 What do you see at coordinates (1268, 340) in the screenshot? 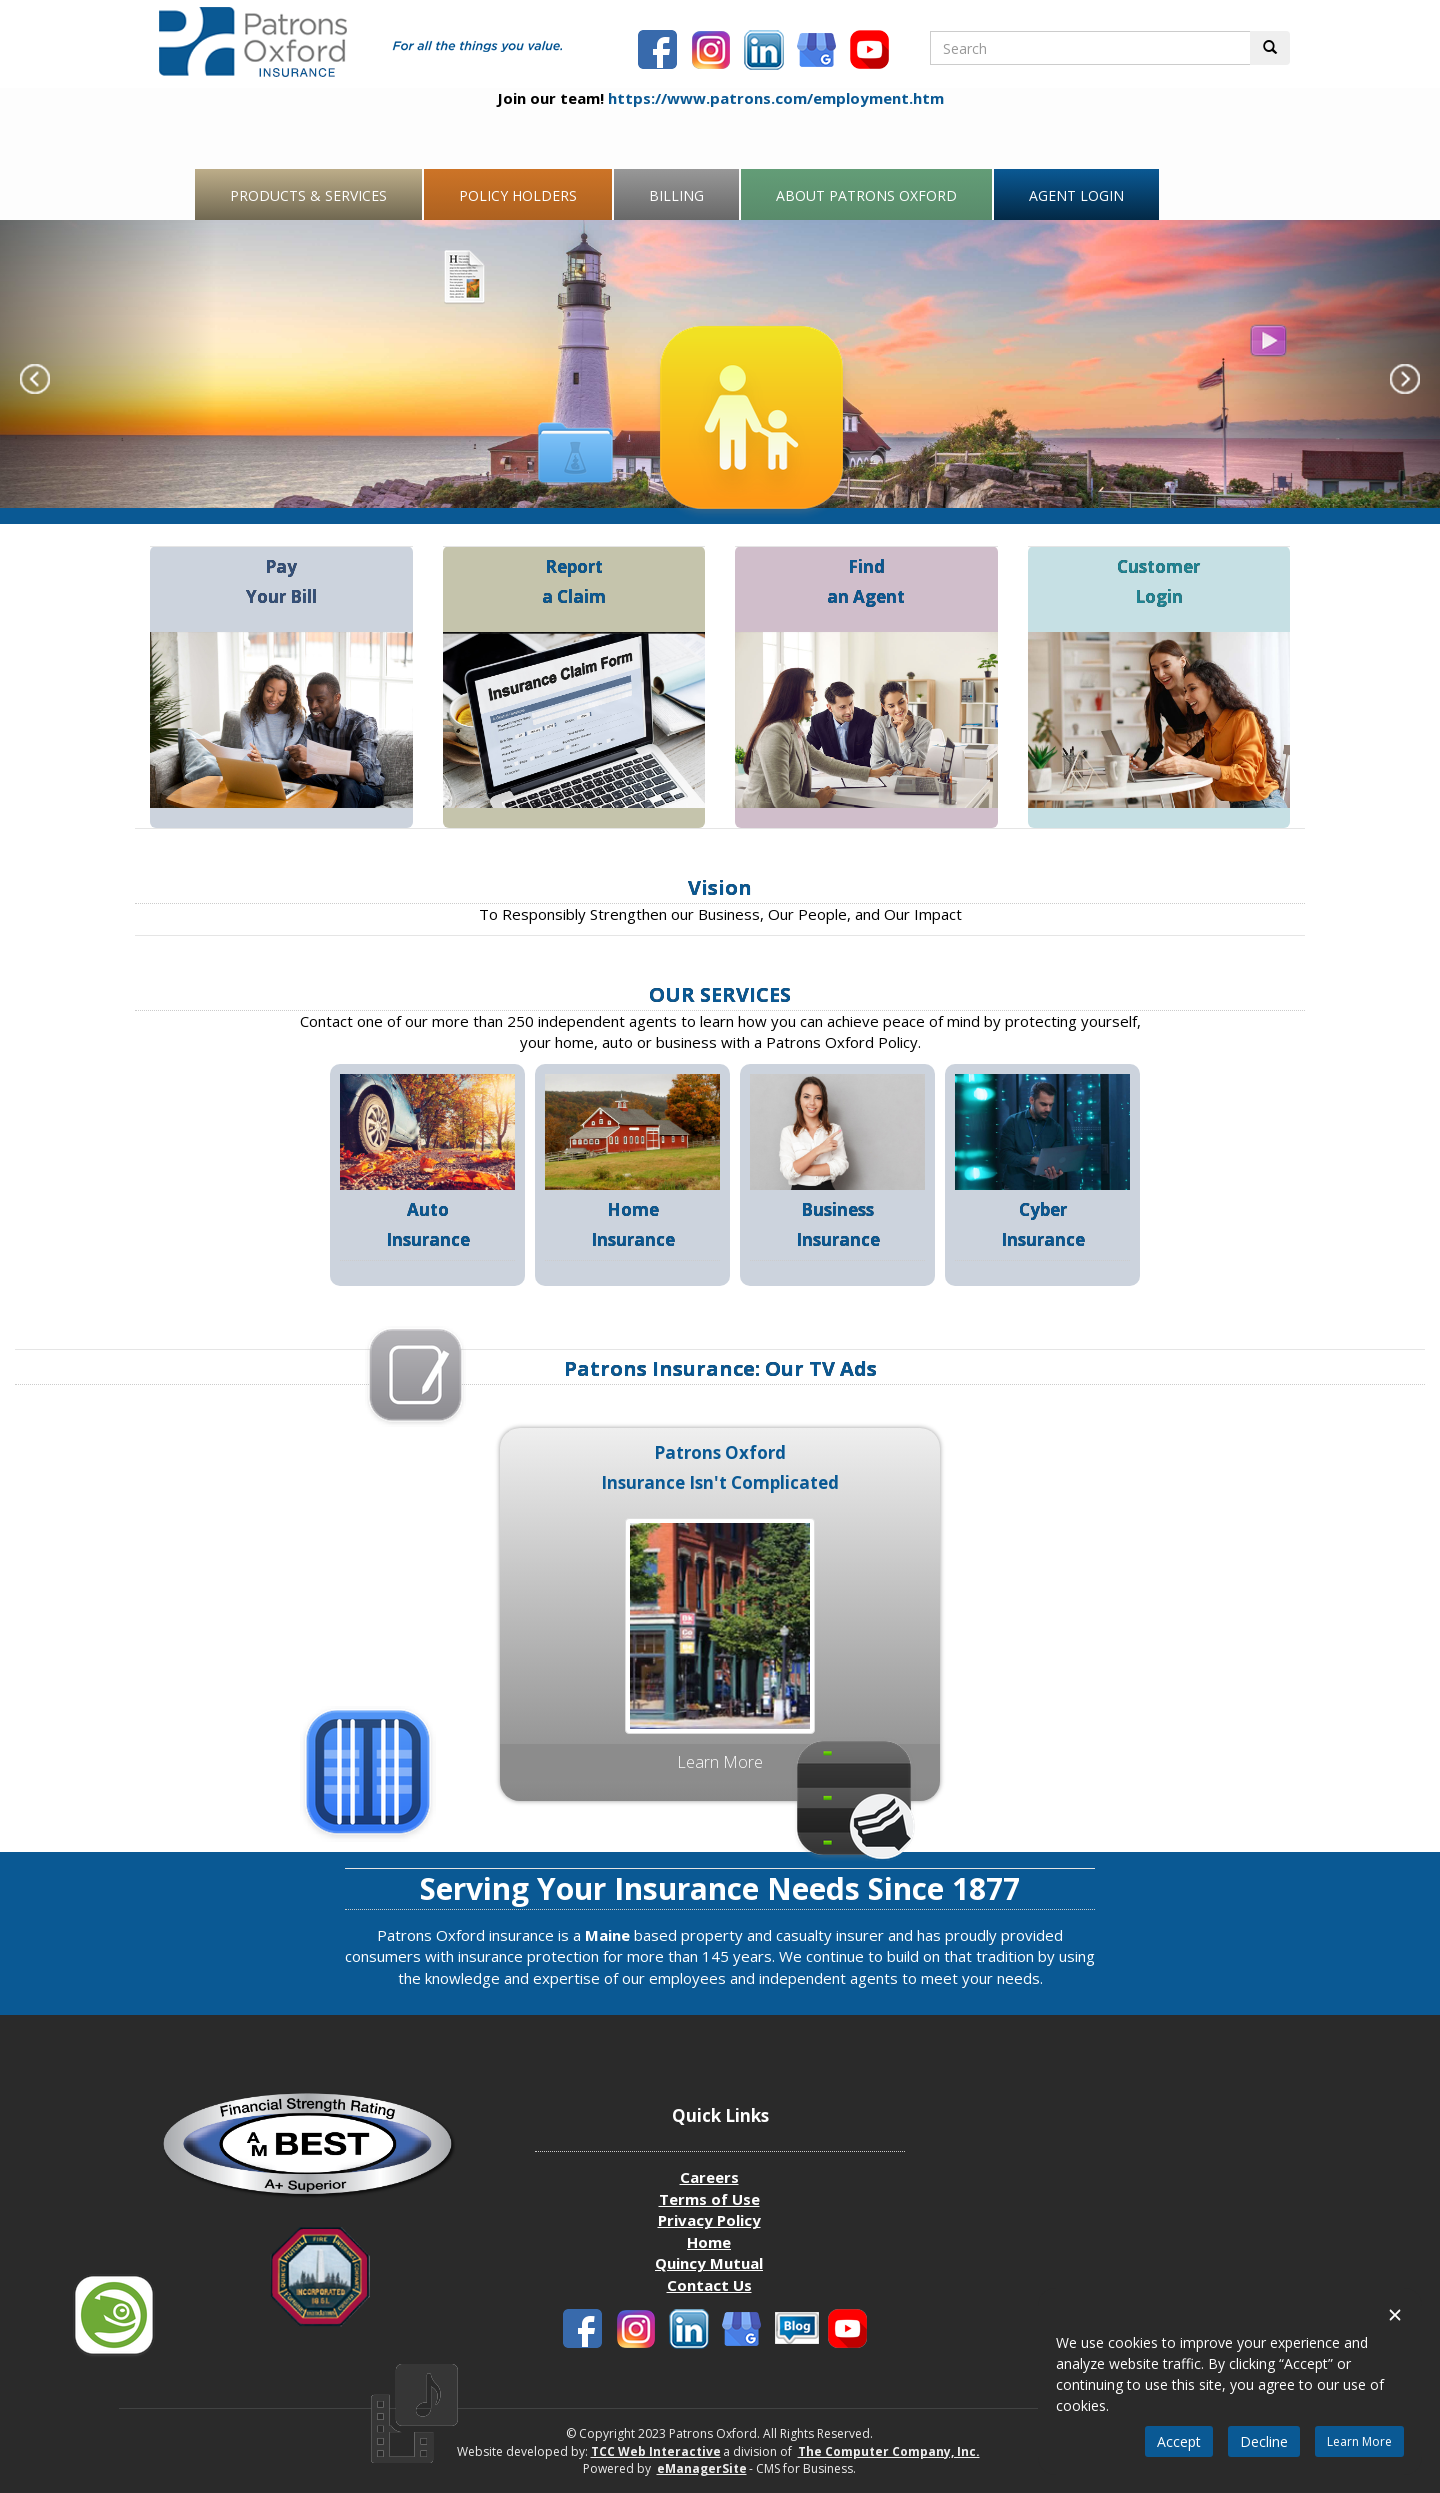
I see `open media player application` at bounding box center [1268, 340].